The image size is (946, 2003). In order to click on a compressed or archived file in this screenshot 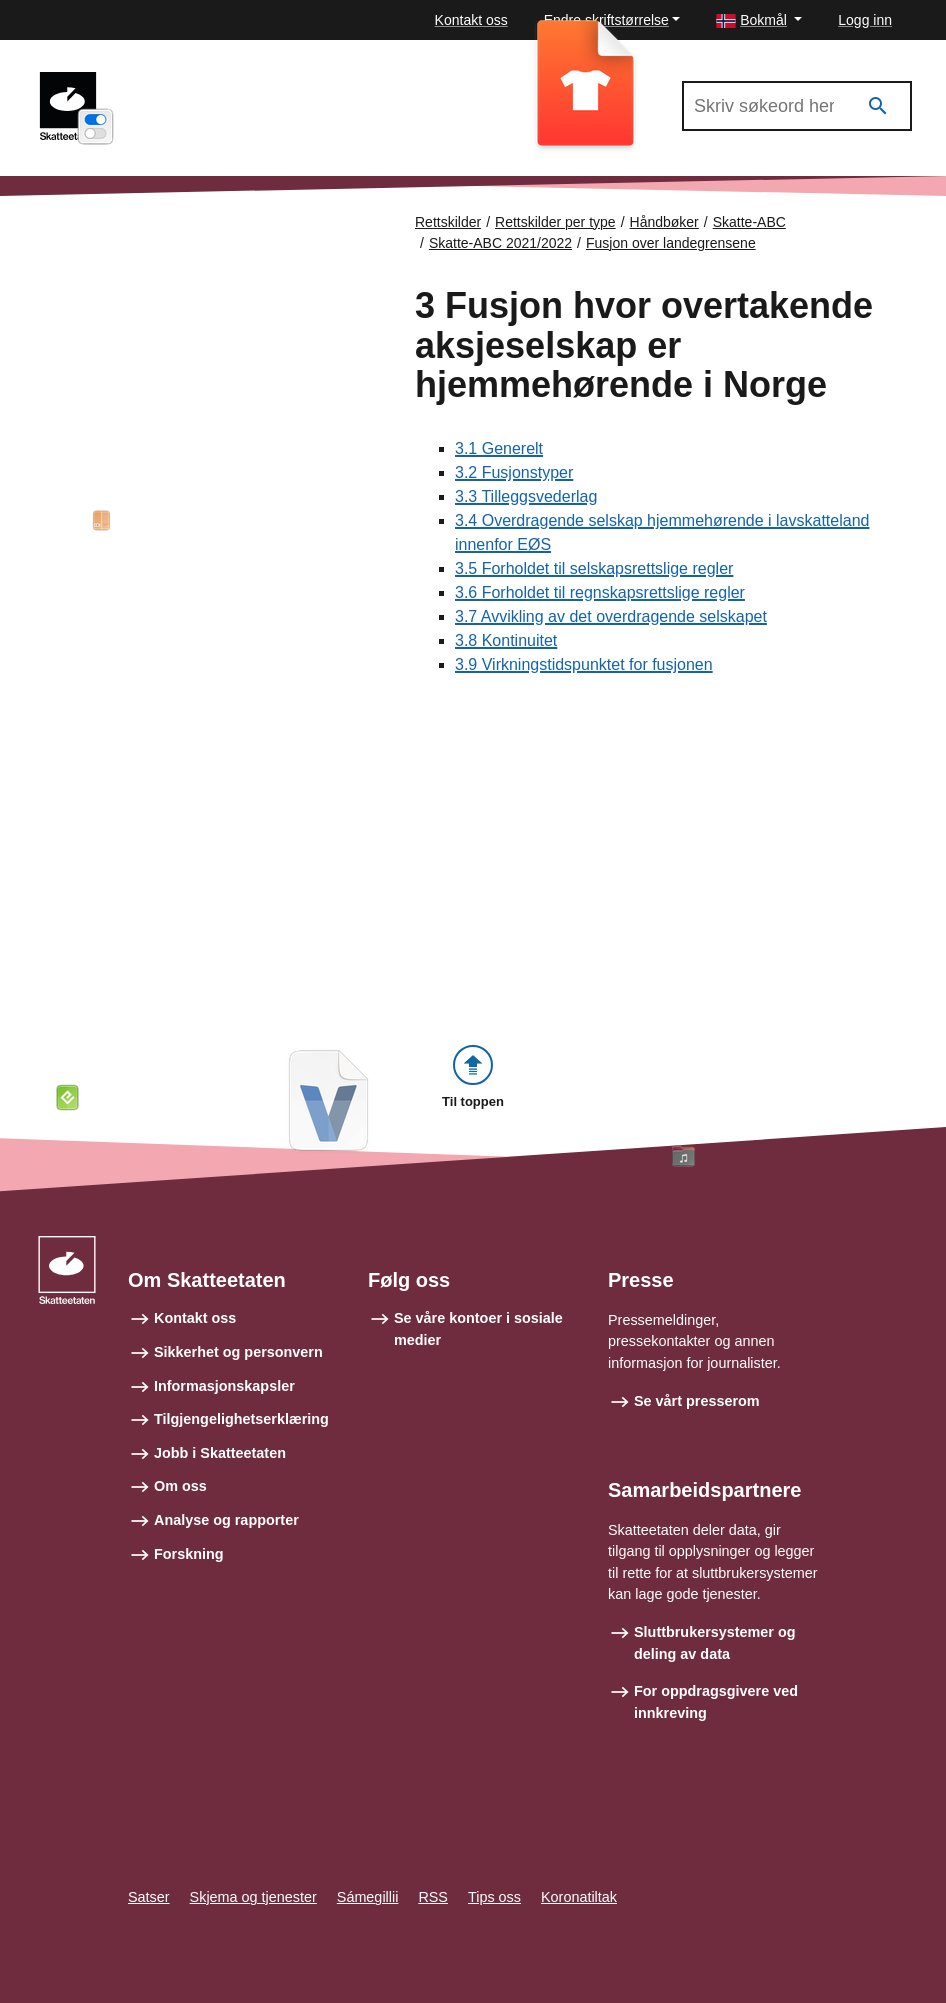, I will do `click(101, 520)`.